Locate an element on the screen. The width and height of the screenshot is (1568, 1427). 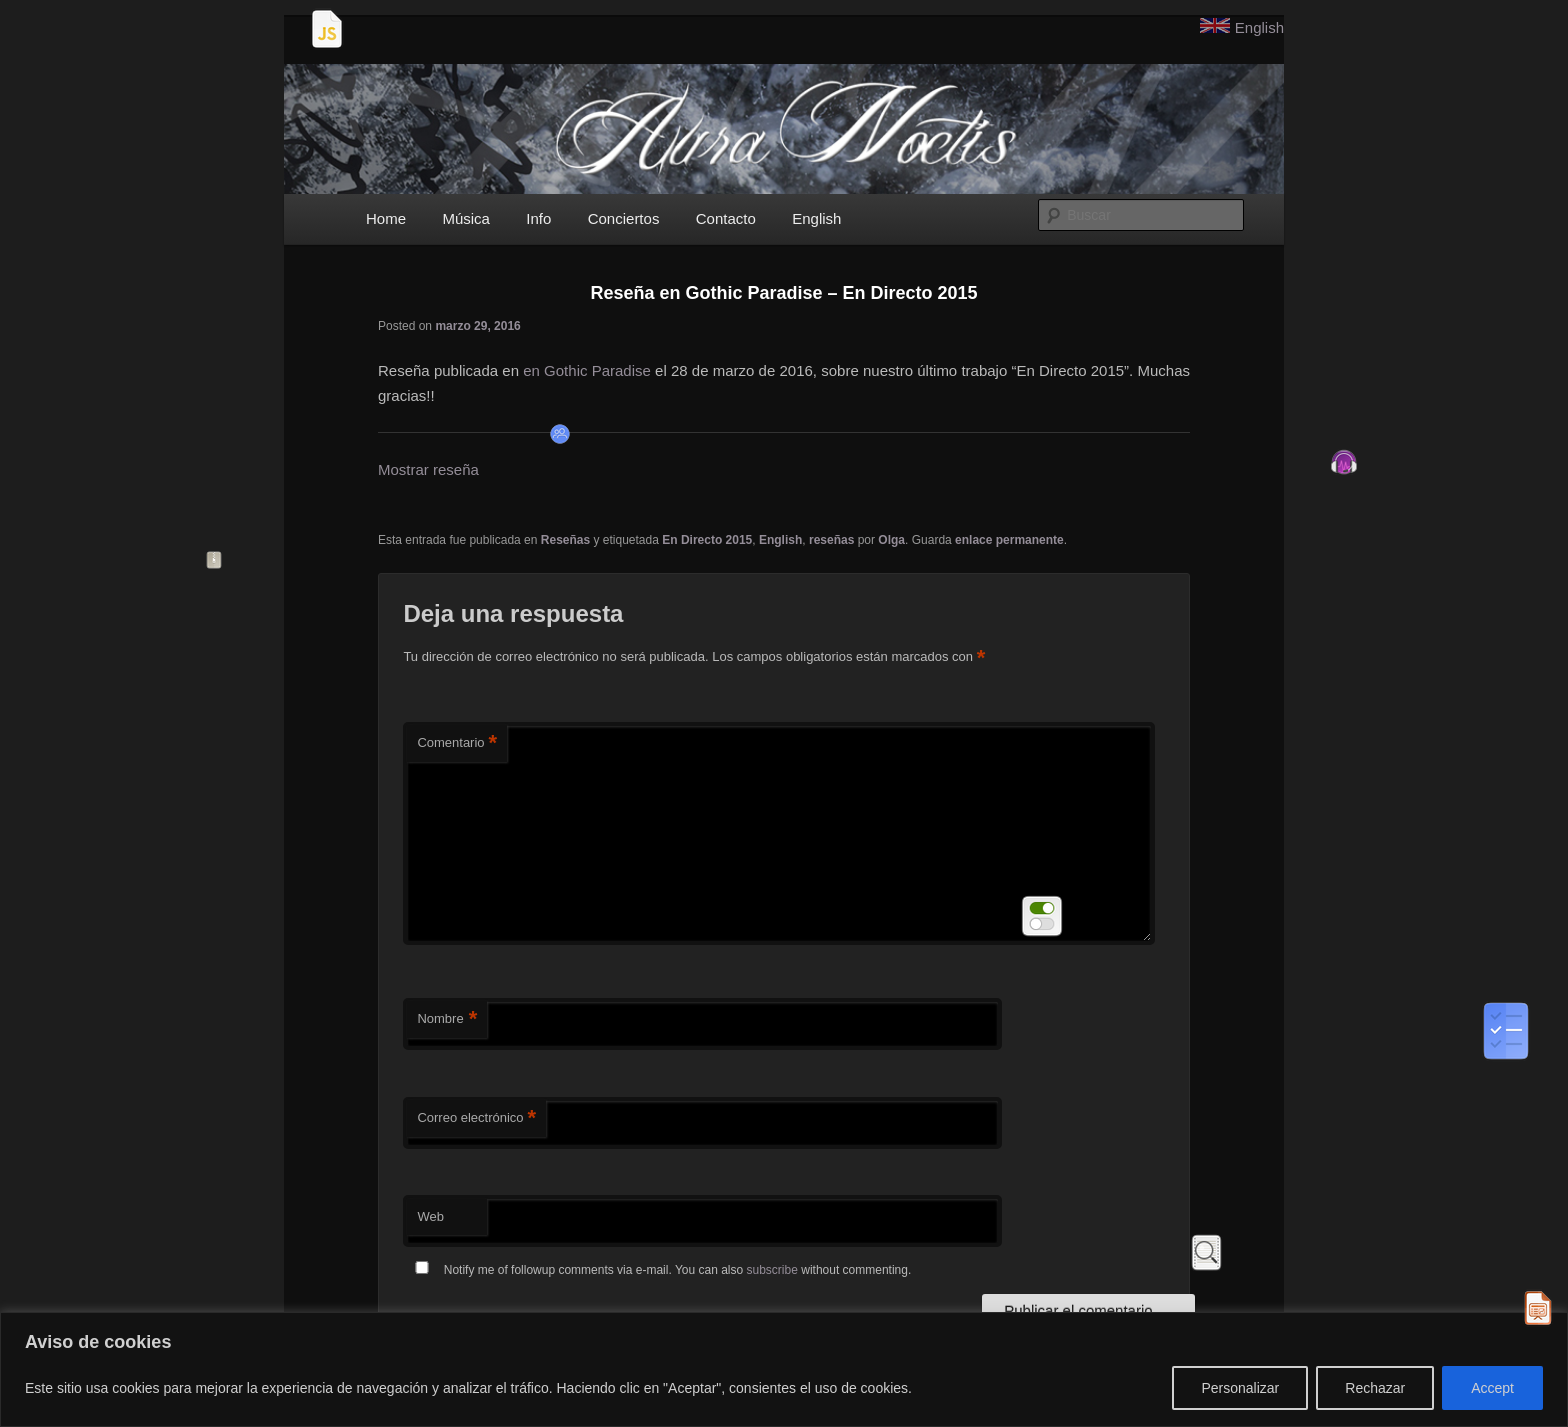
open the to-do list app is located at coordinates (1506, 1031).